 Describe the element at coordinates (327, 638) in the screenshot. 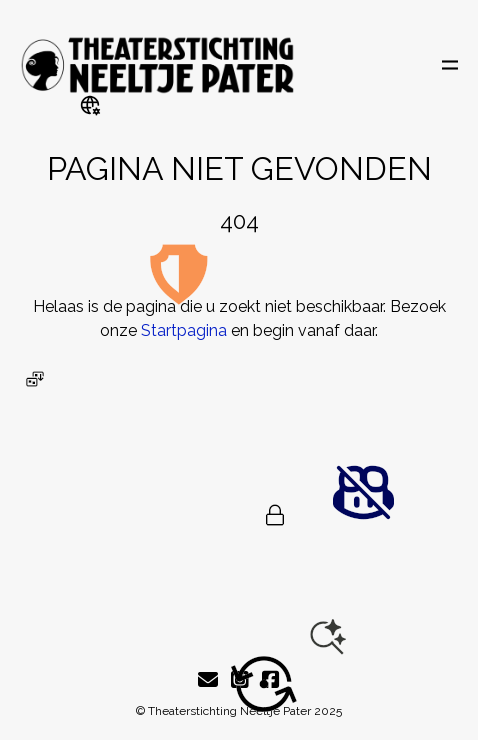

I see `search with AI-powered suggestions` at that location.